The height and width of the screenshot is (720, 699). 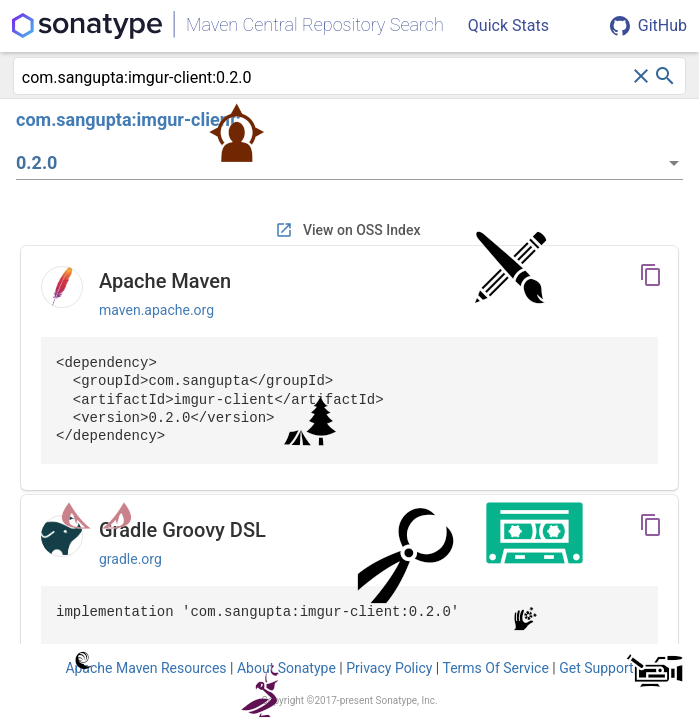 What do you see at coordinates (534, 534) in the screenshot?
I see `access retro or vintage audio content` at bounding box center [534, 534].